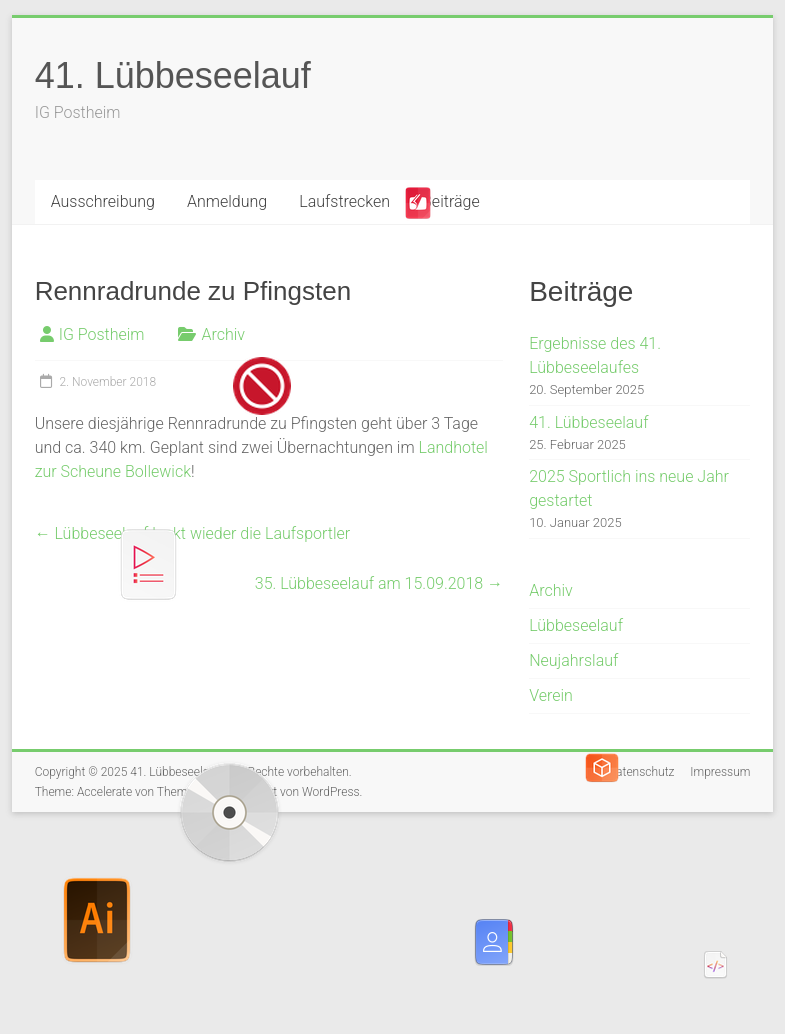 Image resolution: width=785 pixels, height=1034 pixels. I want to click on access CD/DVD drive contents, so click(229, 812).